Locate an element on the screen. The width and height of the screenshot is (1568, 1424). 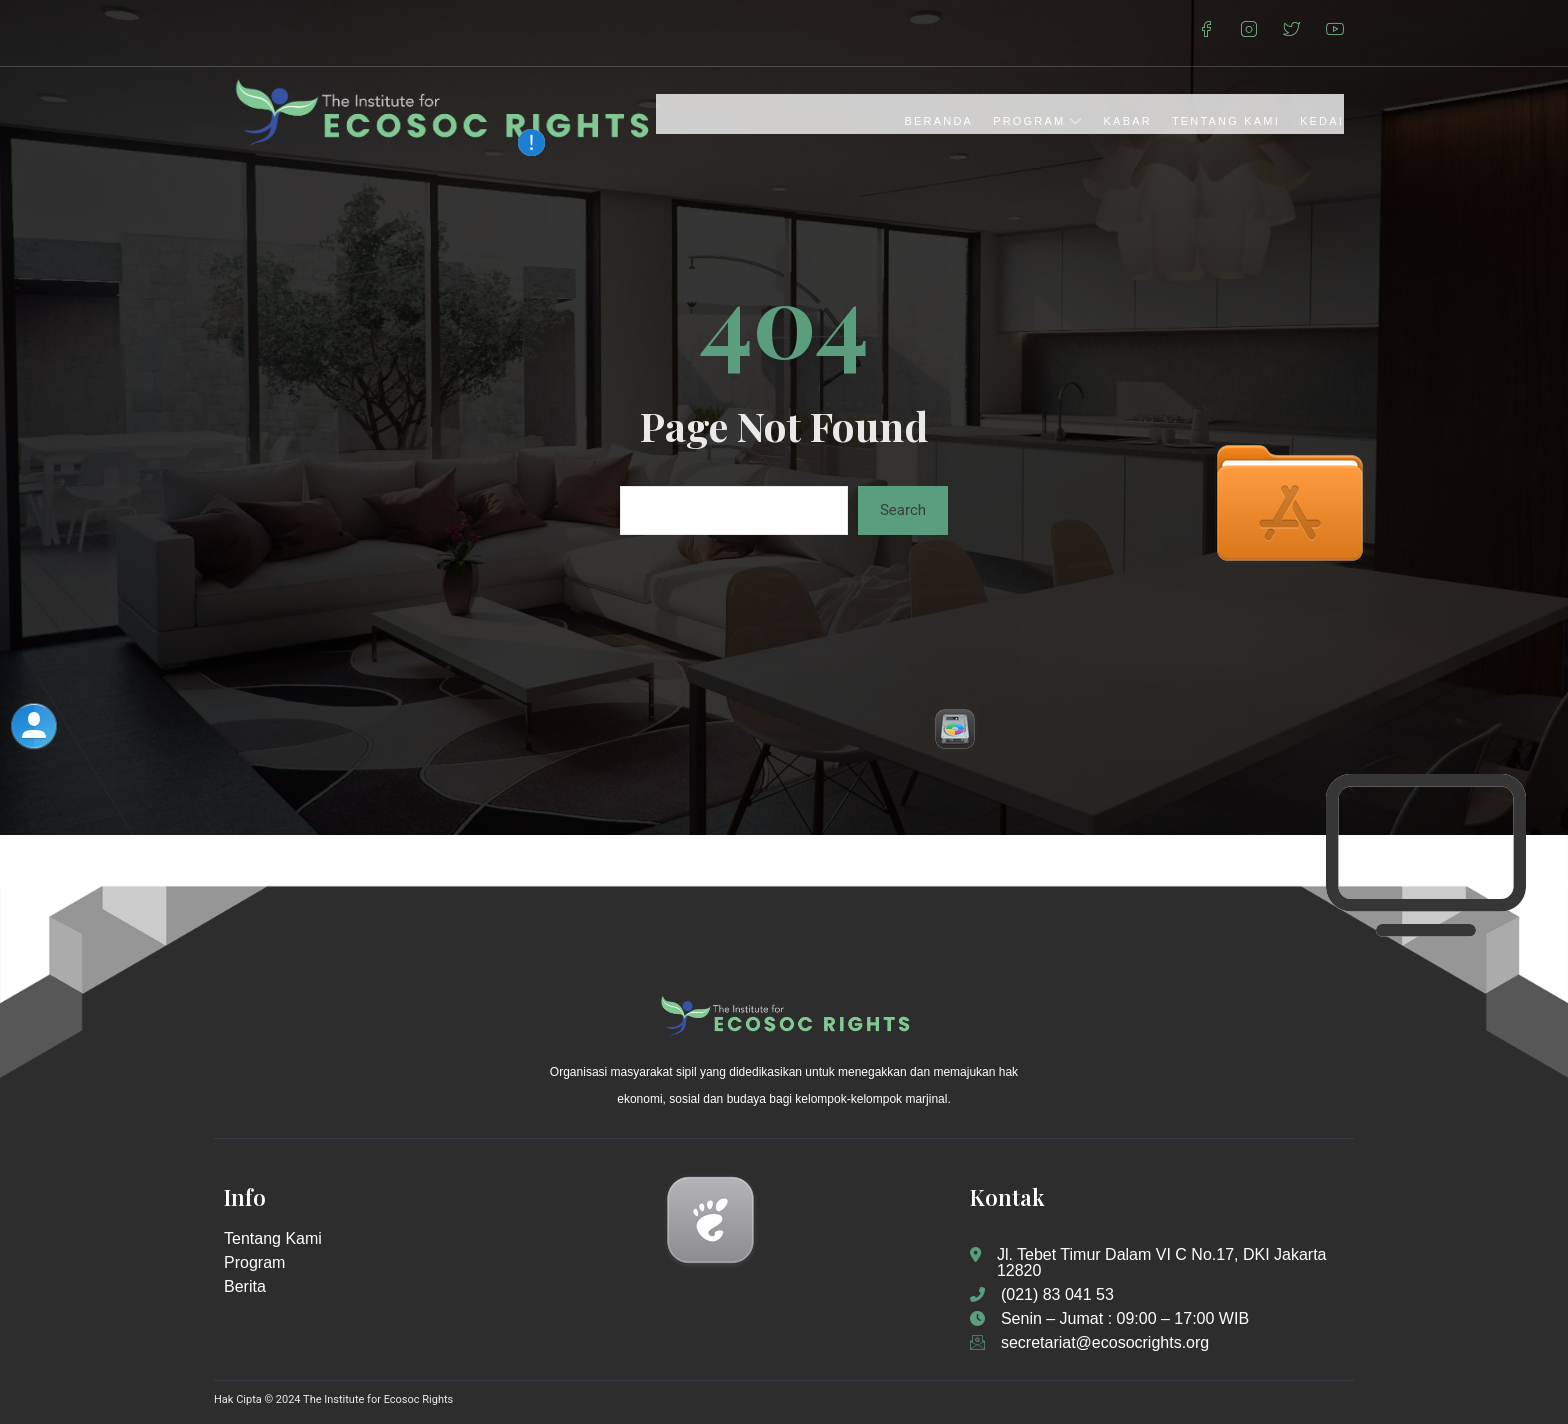
access GNOME desktop configuration settings is located at coordinates (710, 1221).